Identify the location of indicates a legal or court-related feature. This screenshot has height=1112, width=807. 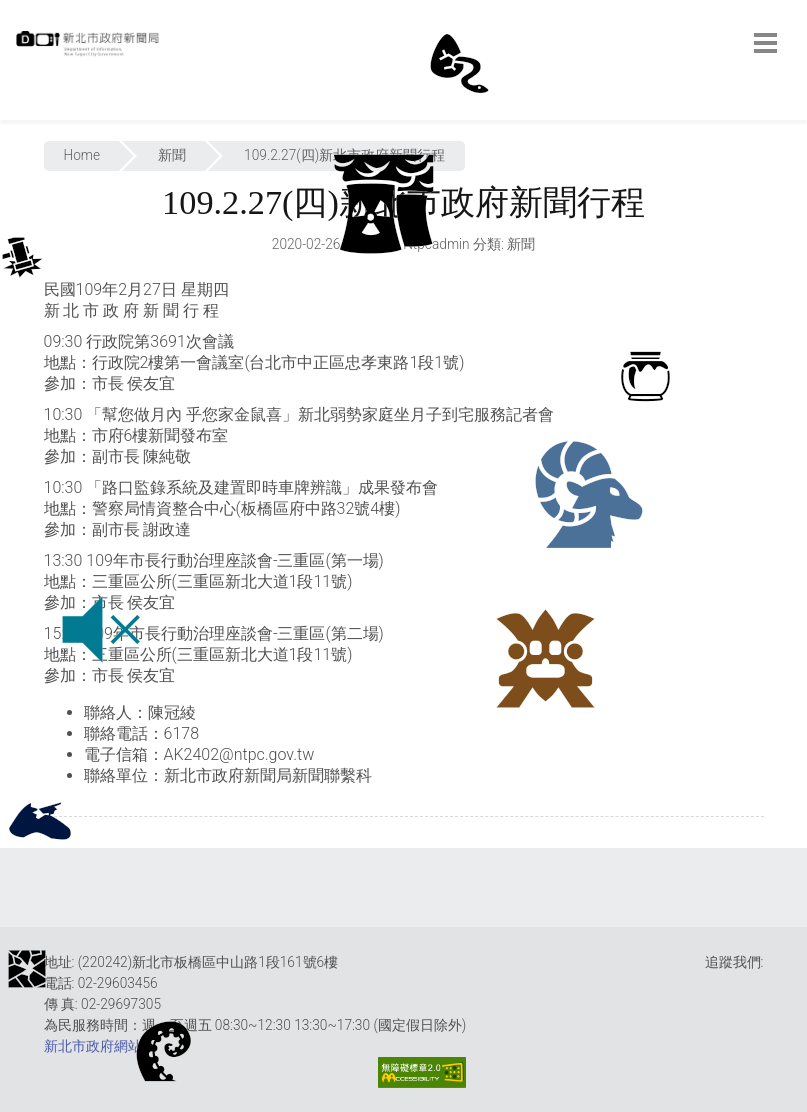
(22, 257).